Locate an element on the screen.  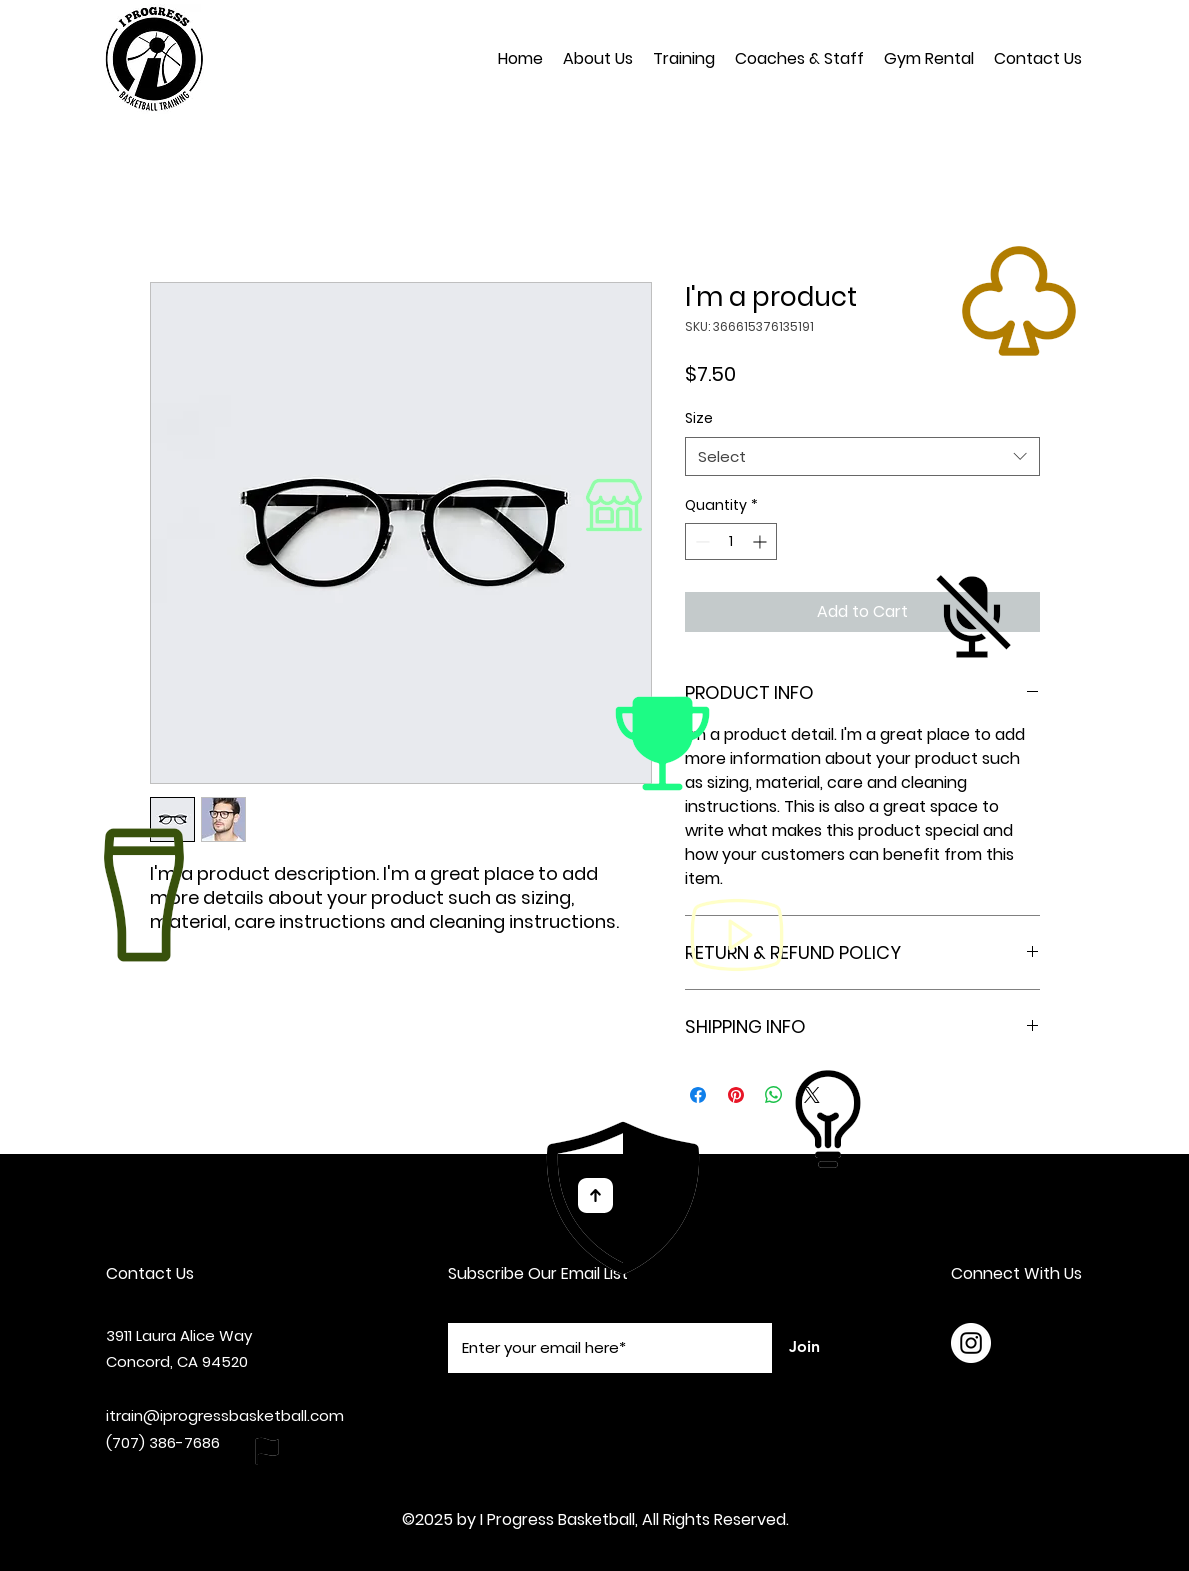
access tips or suggestions is located at coordinates (828, 1119).